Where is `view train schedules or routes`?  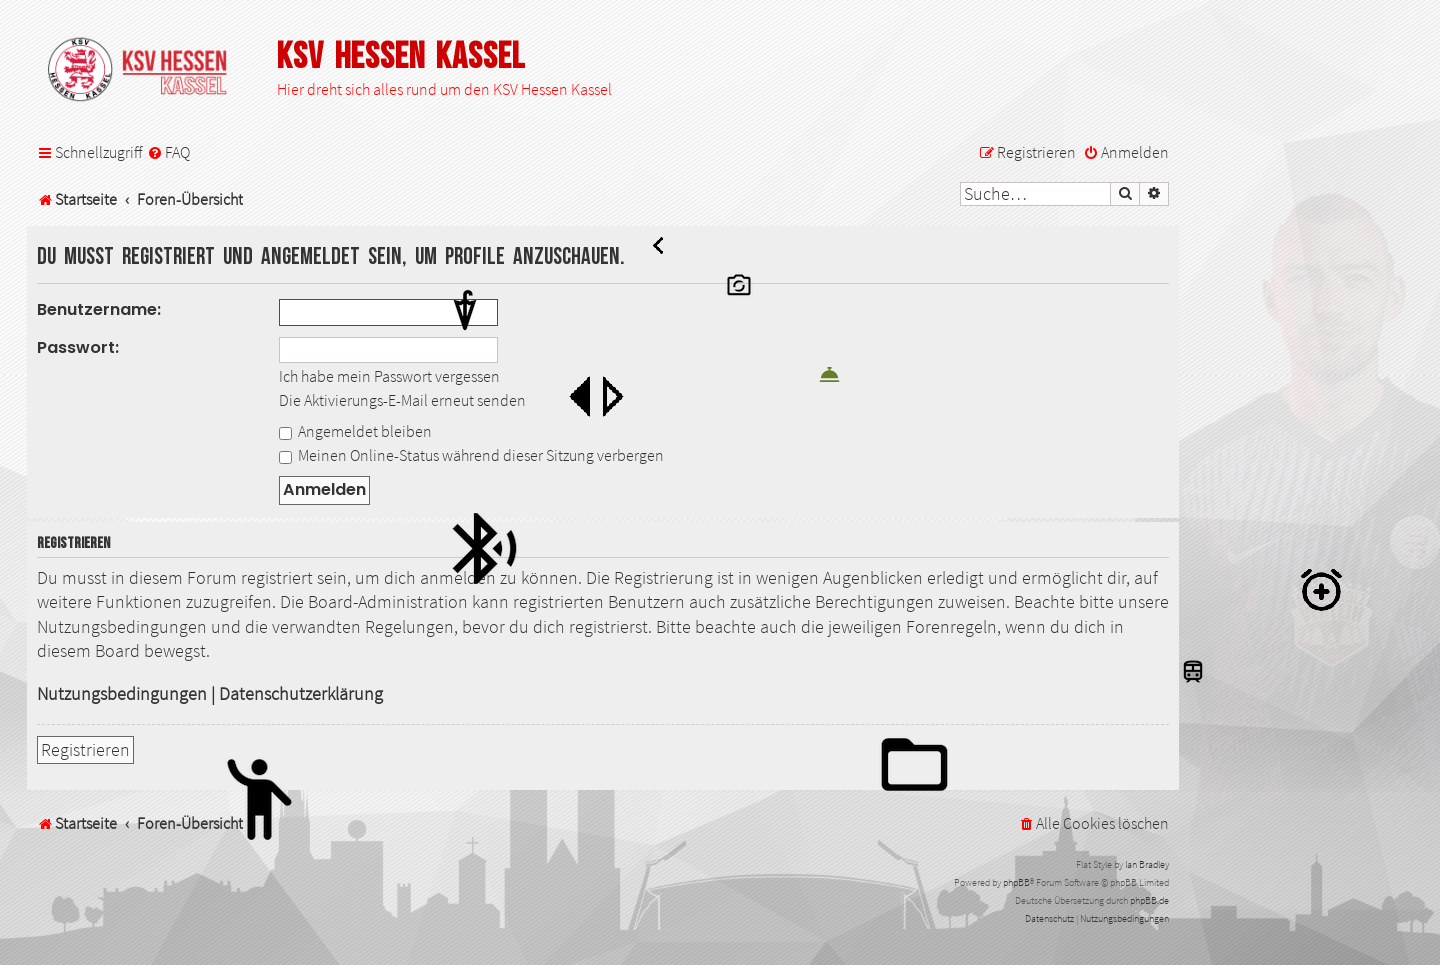 view train schedules or routes is located at coordinates (1193, 672).